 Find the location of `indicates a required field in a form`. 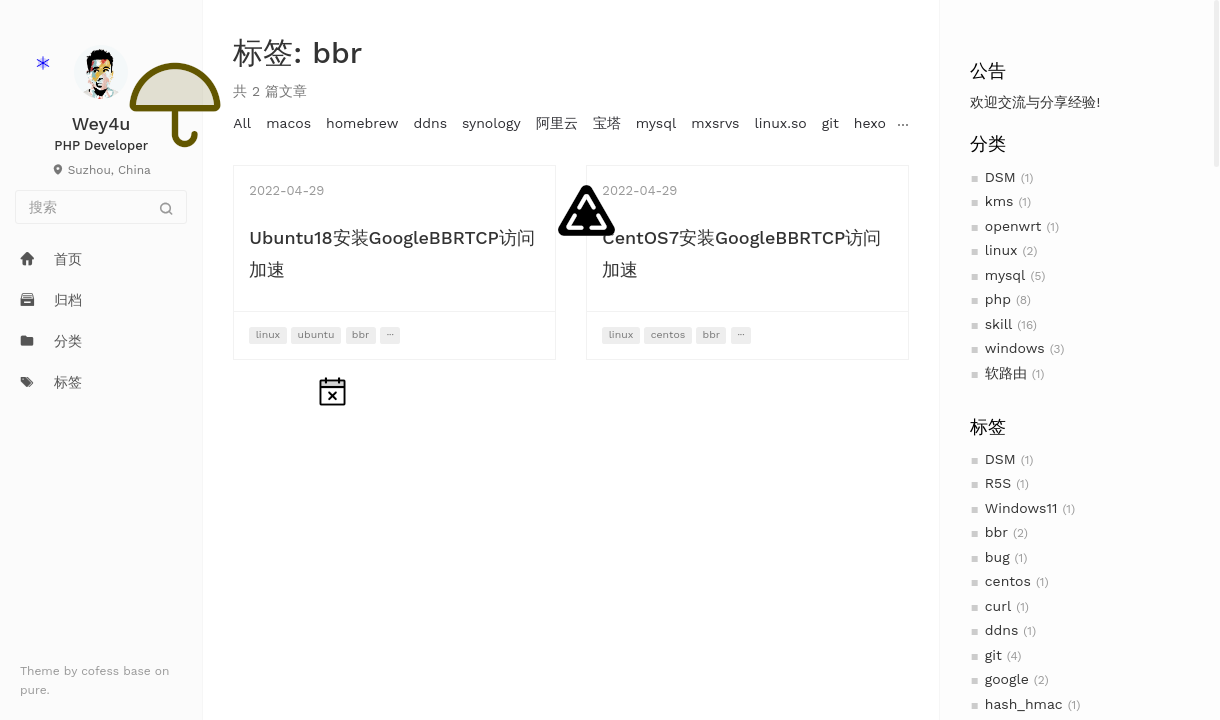

indicates a required field in a form is located at coordinates (43, 63).